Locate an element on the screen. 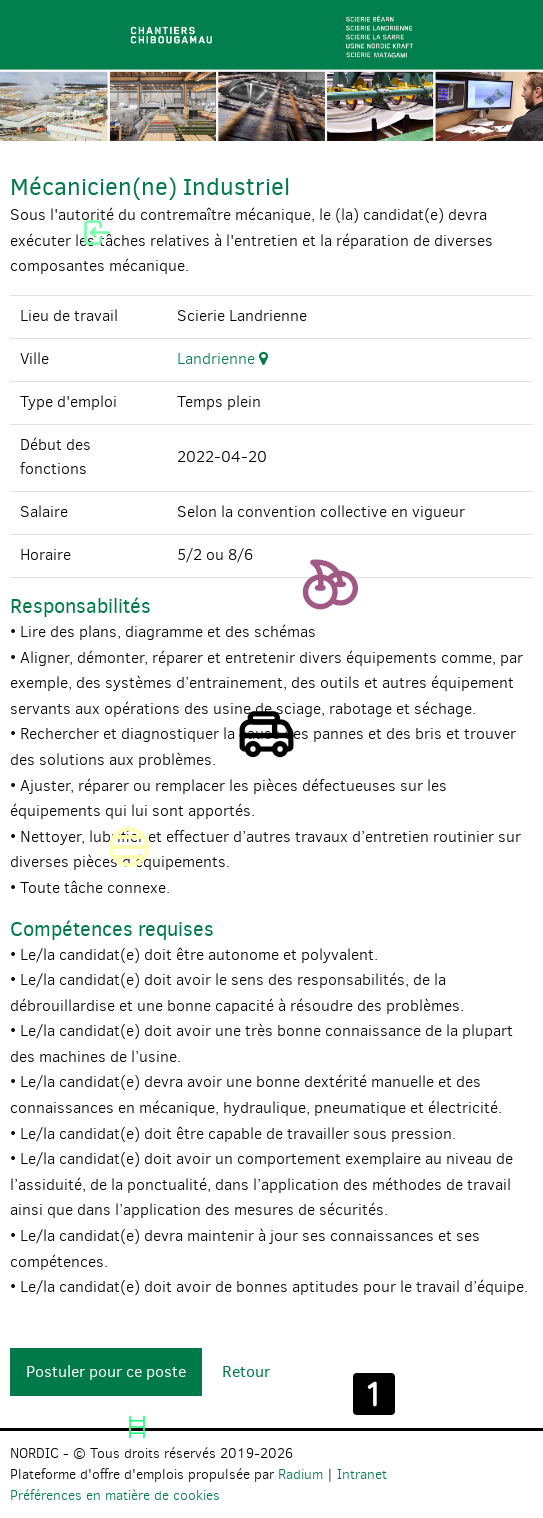 The width and height of the screenshot is (543, 1518). view global latitude lines or geographic coordinates is located at coordinates (129, 847).